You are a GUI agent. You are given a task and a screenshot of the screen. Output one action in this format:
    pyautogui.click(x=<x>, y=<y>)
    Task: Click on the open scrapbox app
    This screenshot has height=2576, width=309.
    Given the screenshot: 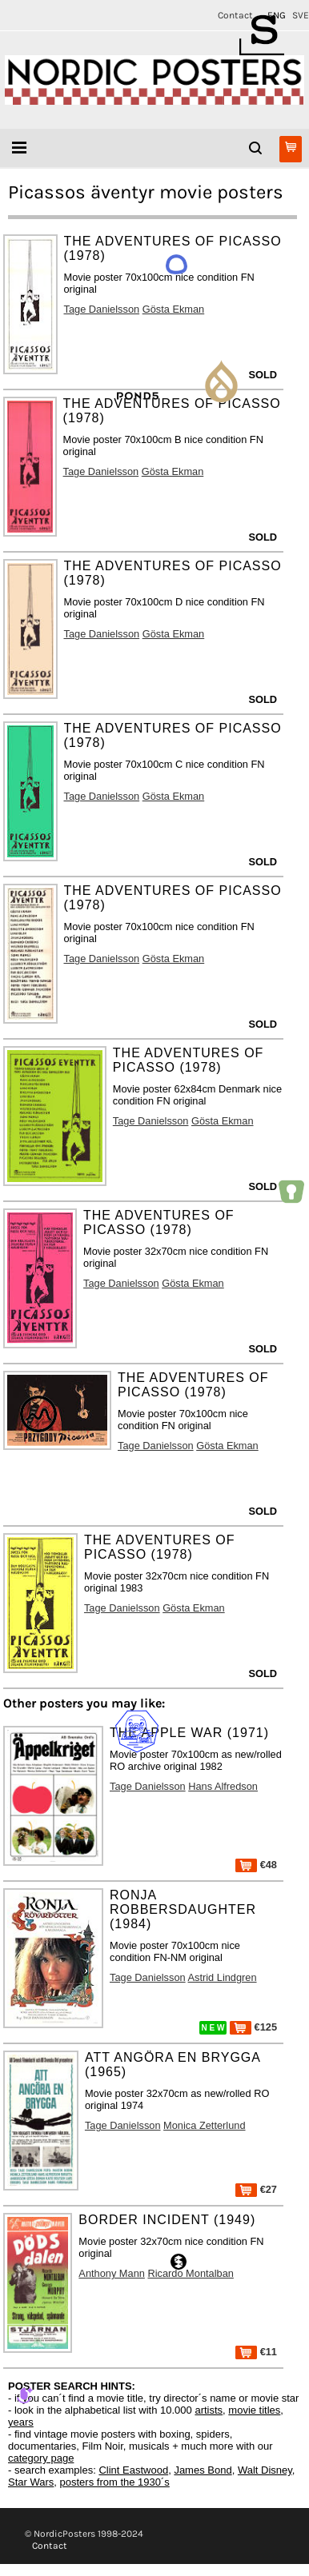 What is the action you would take?
    pyautogui.click(x=179, y=2262)
    